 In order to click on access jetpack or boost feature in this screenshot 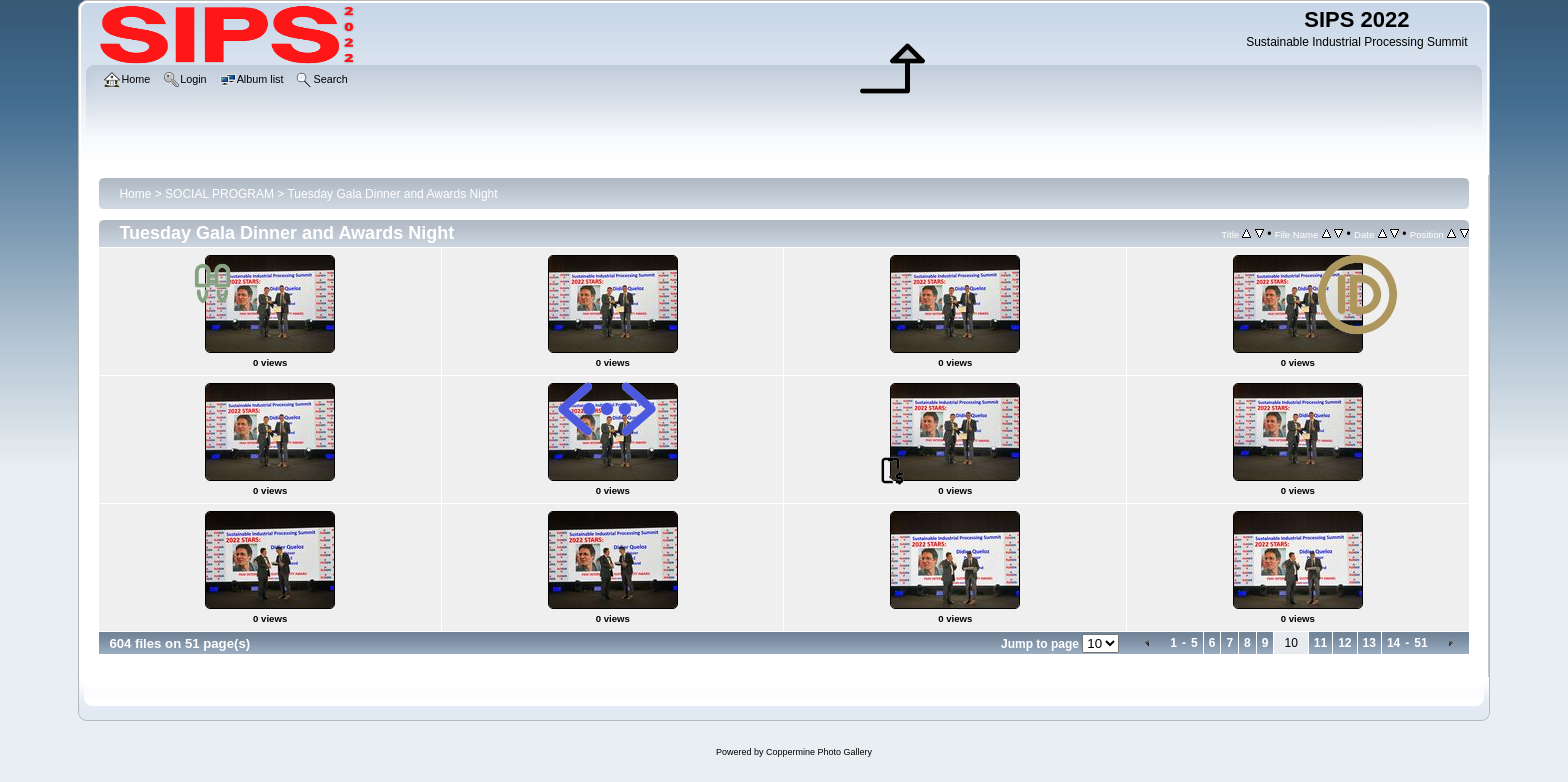, I will do `click(212, 283)`.